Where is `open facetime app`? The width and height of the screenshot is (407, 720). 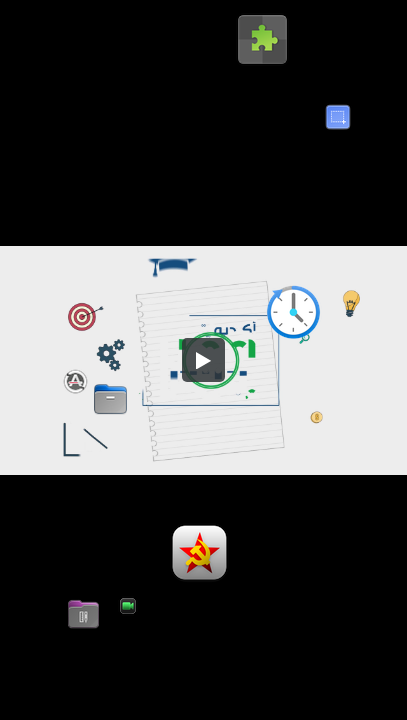 open facetime app is located at coordinates (128, 606).